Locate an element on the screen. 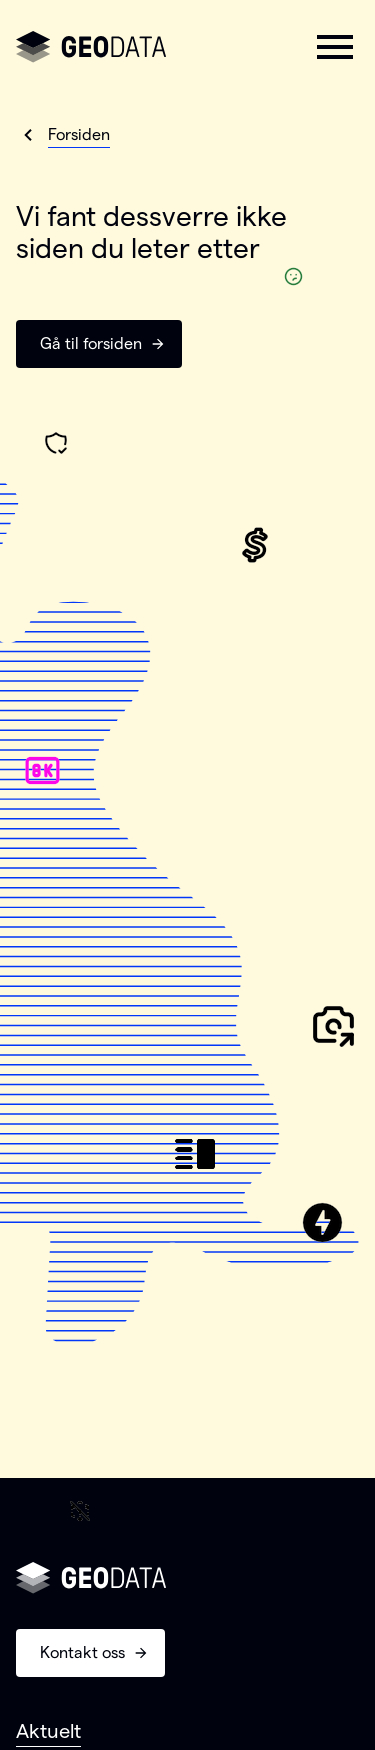  open Cash App is located at coordinates (255, 545).